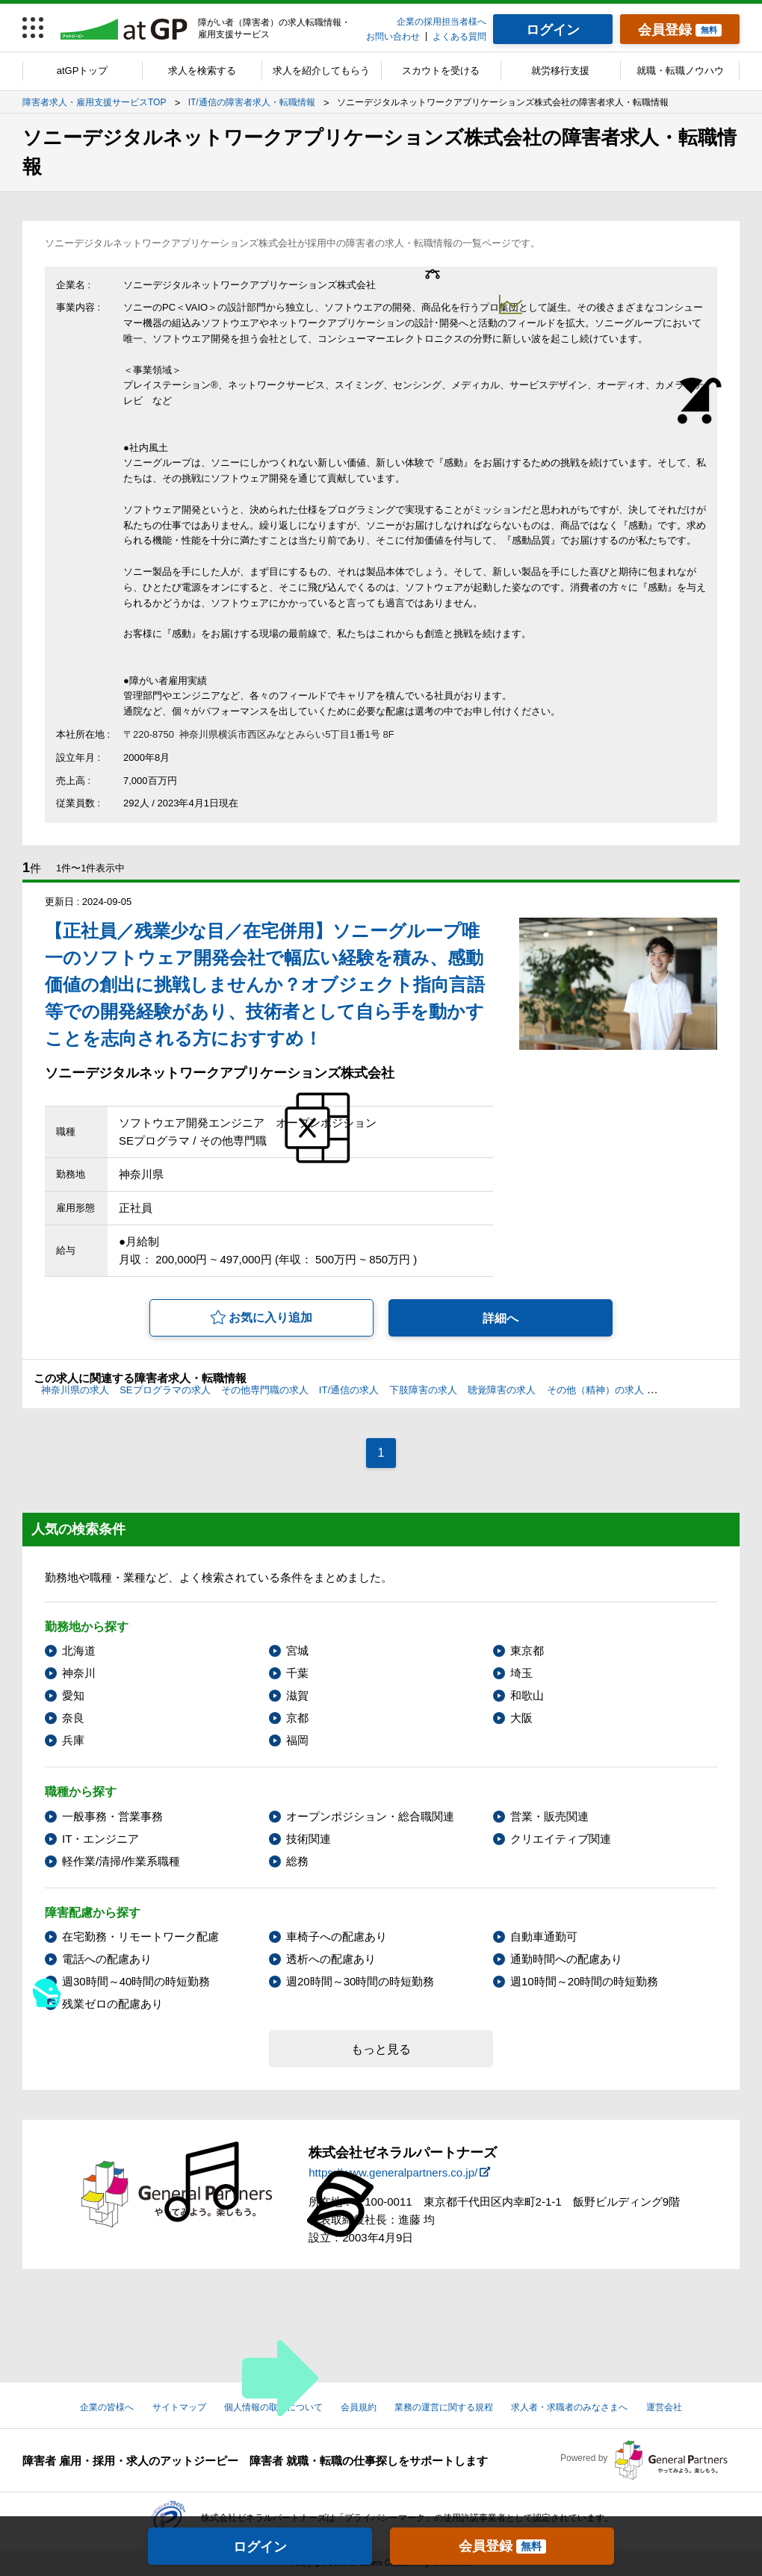 This screenshot has width=762, height=2576. Describe the element at coordinates (320, 1127) in the screenshot. I see `open microsoft excel` at that location.